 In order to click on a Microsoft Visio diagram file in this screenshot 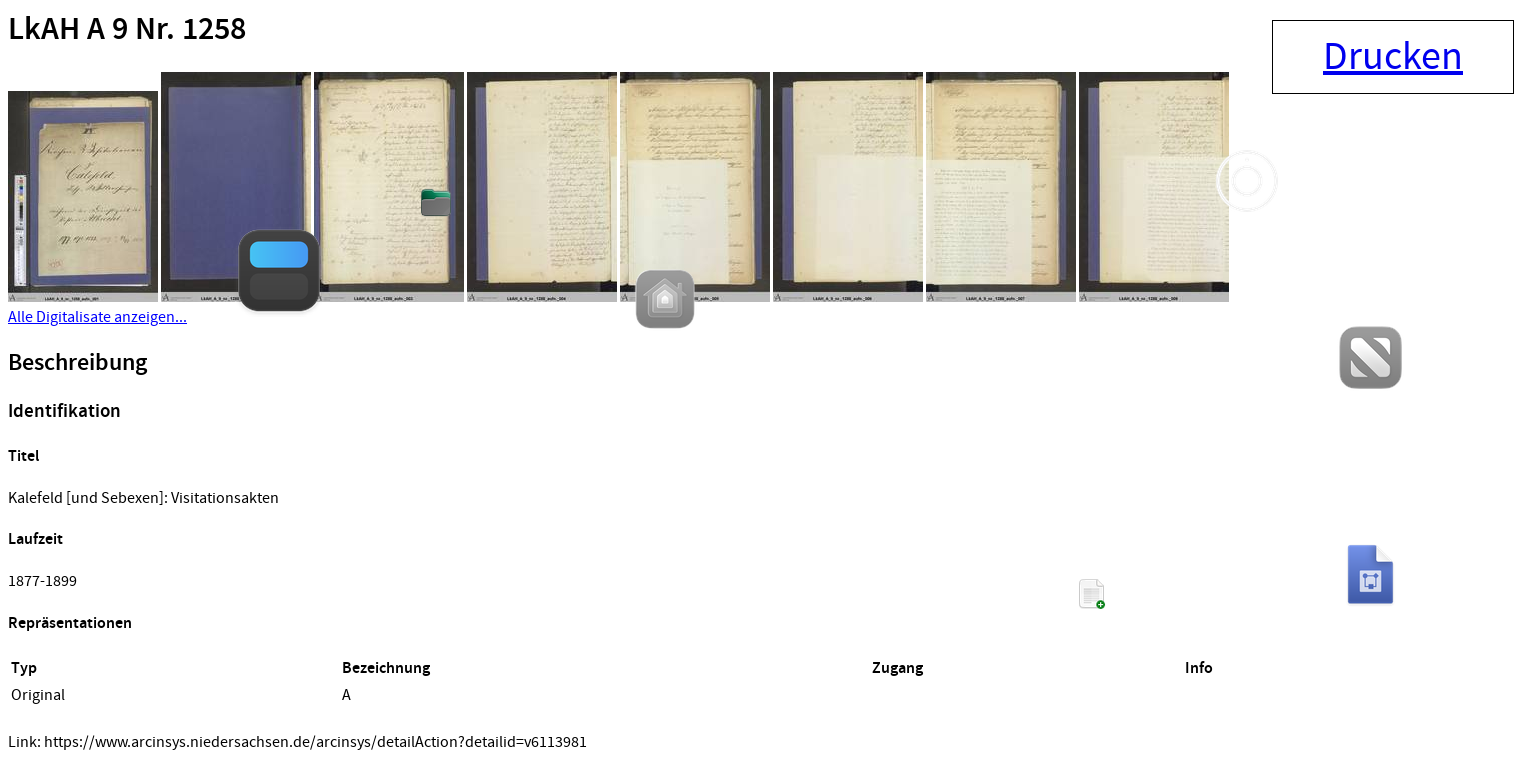, I will do `click(1370, 575)`.